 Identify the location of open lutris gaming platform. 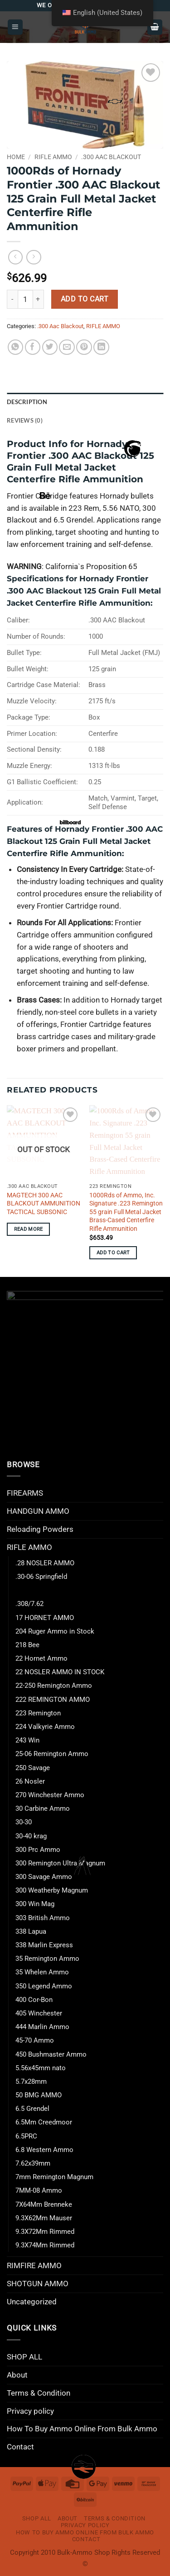
(132, 448).